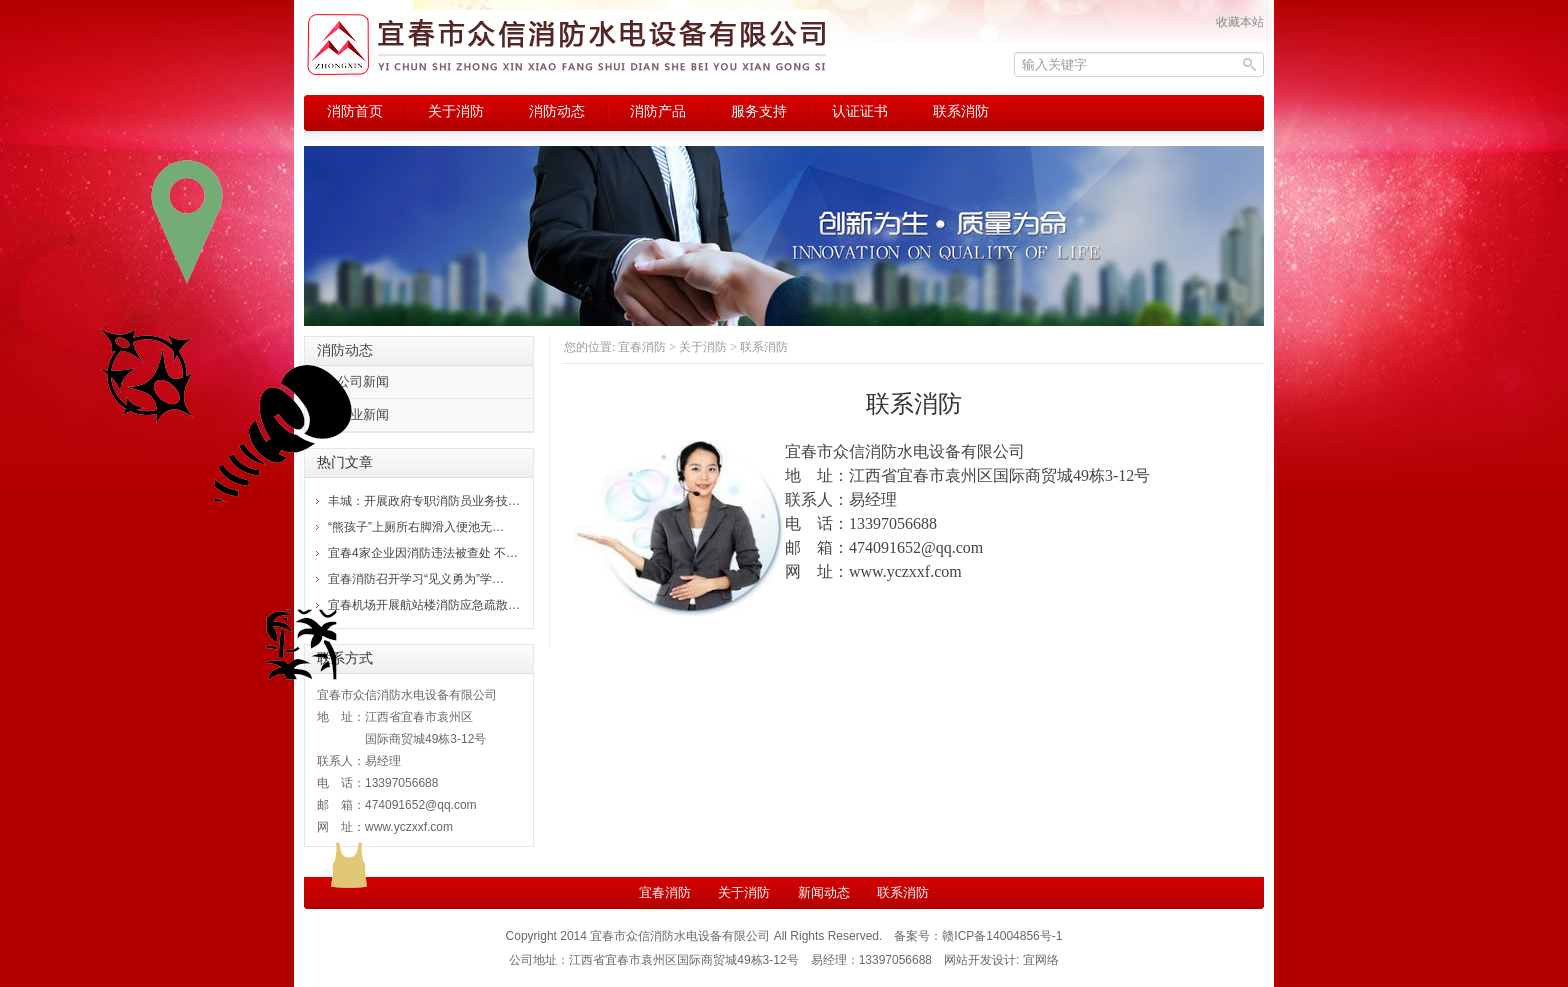  Describe the element at coordinates (282, 433) in the screenshot. I see `spring-loaded boxing glove or punch gag` at that location.